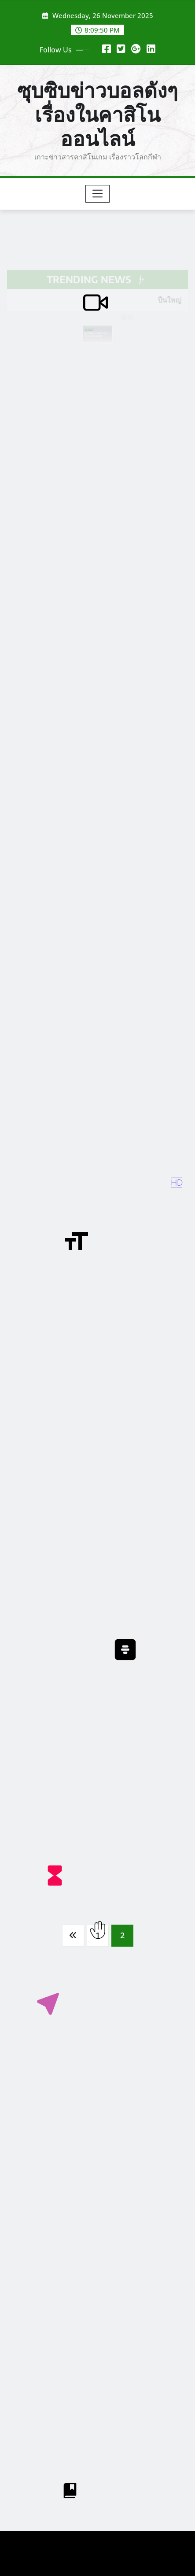  Describe the element at coordinates (48, 2003) in the screenshot. I see `send current location` at that location.